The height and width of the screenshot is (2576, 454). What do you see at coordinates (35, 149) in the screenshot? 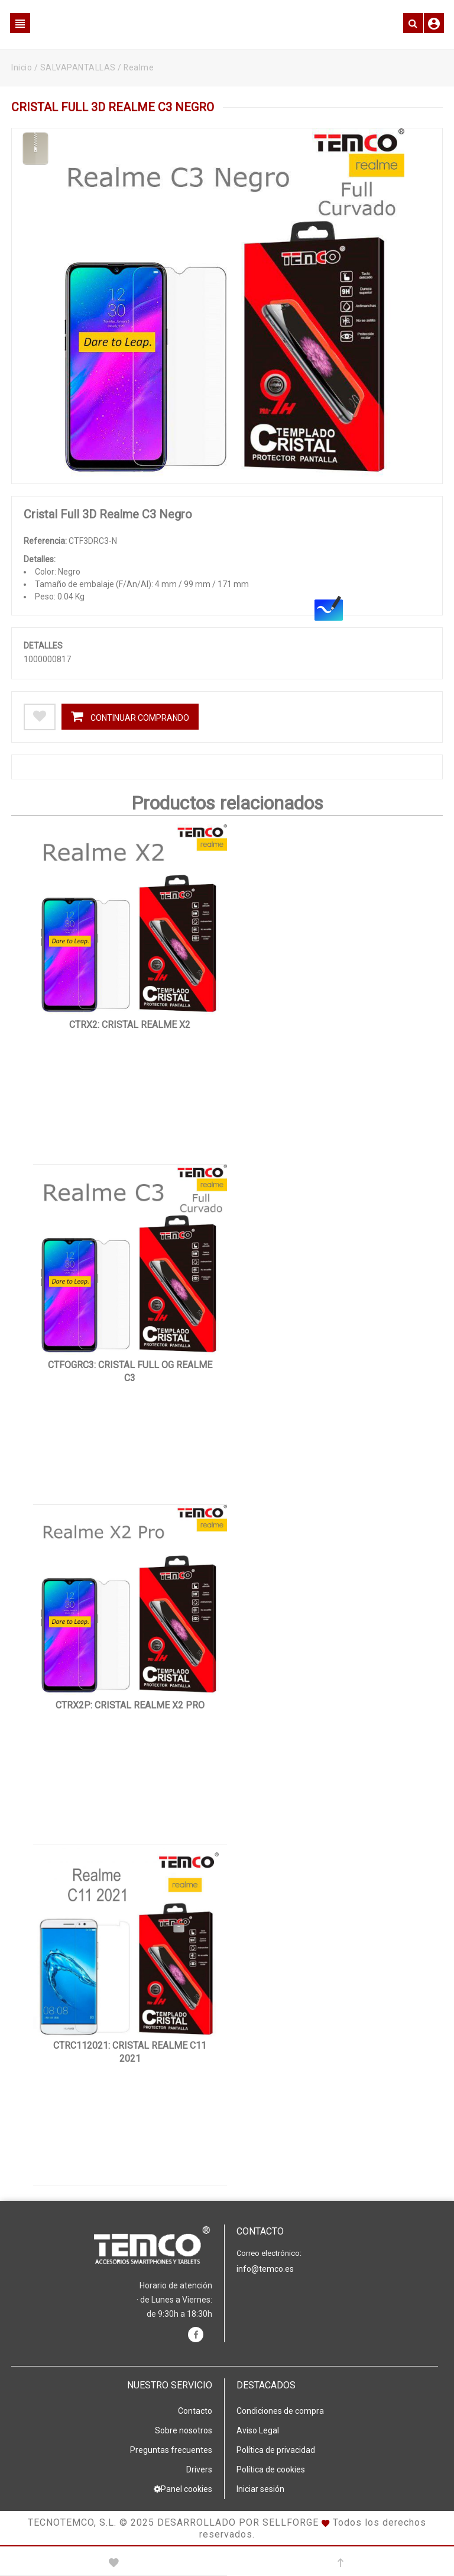
I see `open the archive manager application` at bounding box center [35, 149].